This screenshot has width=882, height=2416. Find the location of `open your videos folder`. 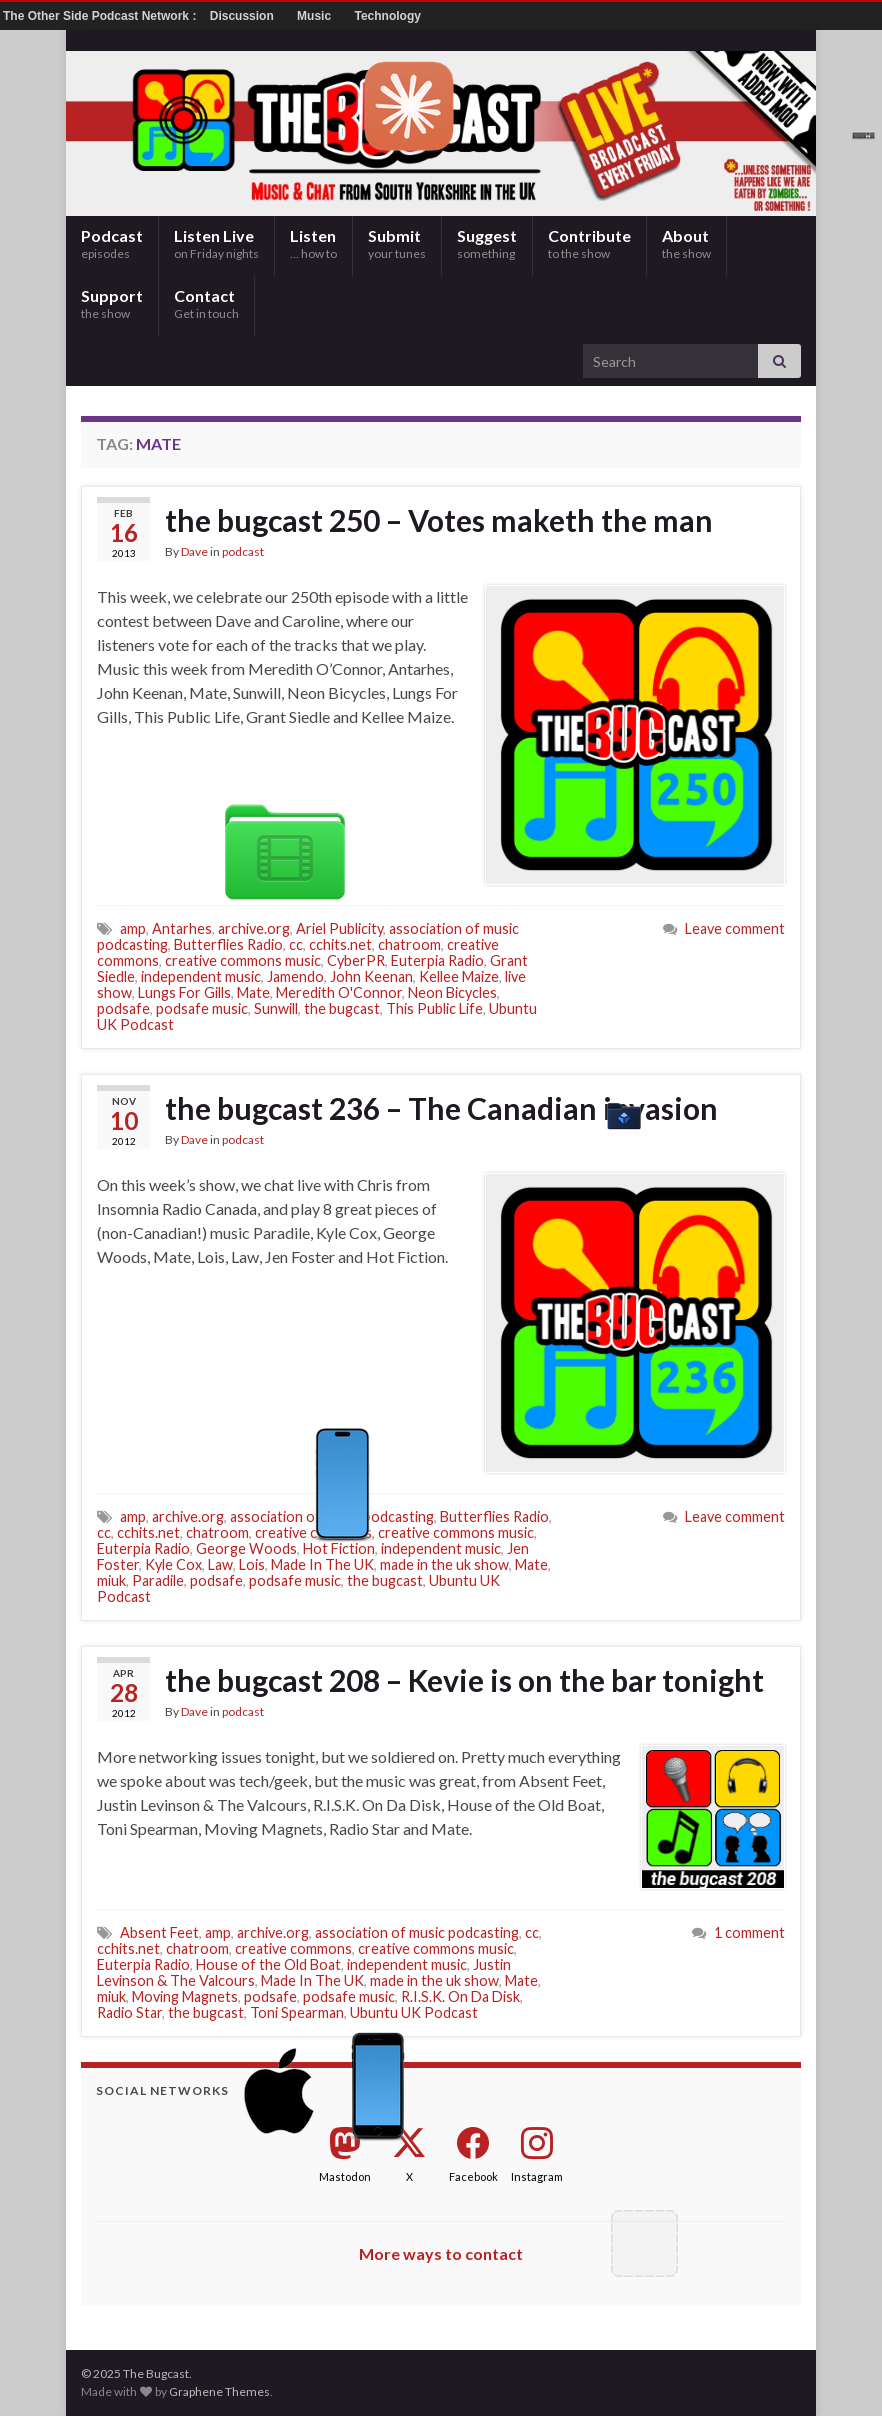

open your videos folder is located at coordinates (285, 852).